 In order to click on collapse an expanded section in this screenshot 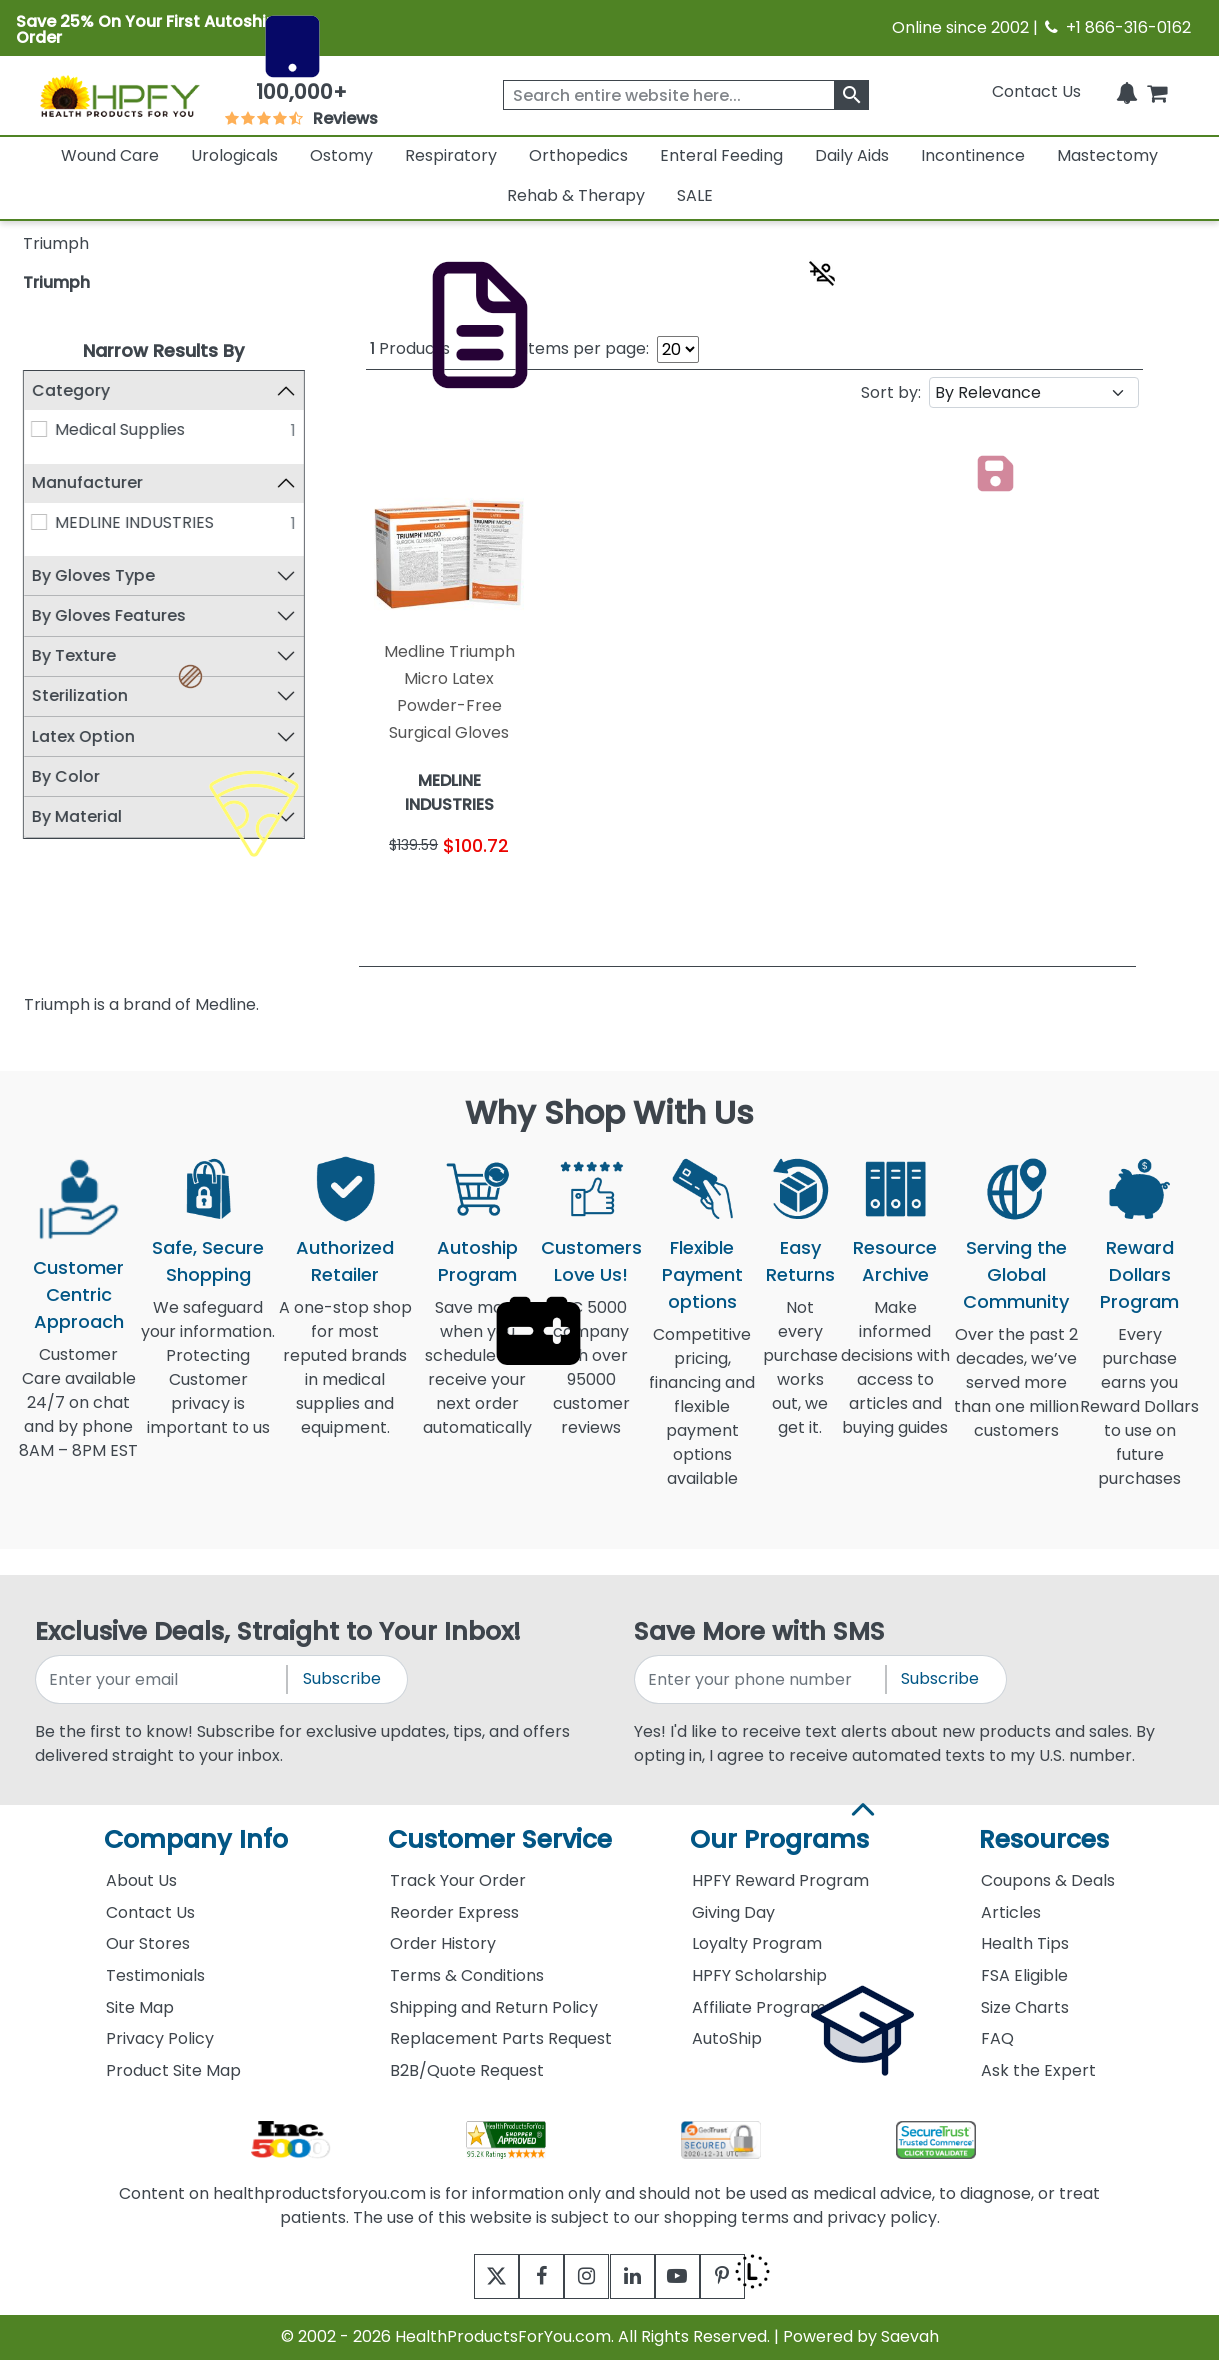, I will do `click(863, 1811)`.